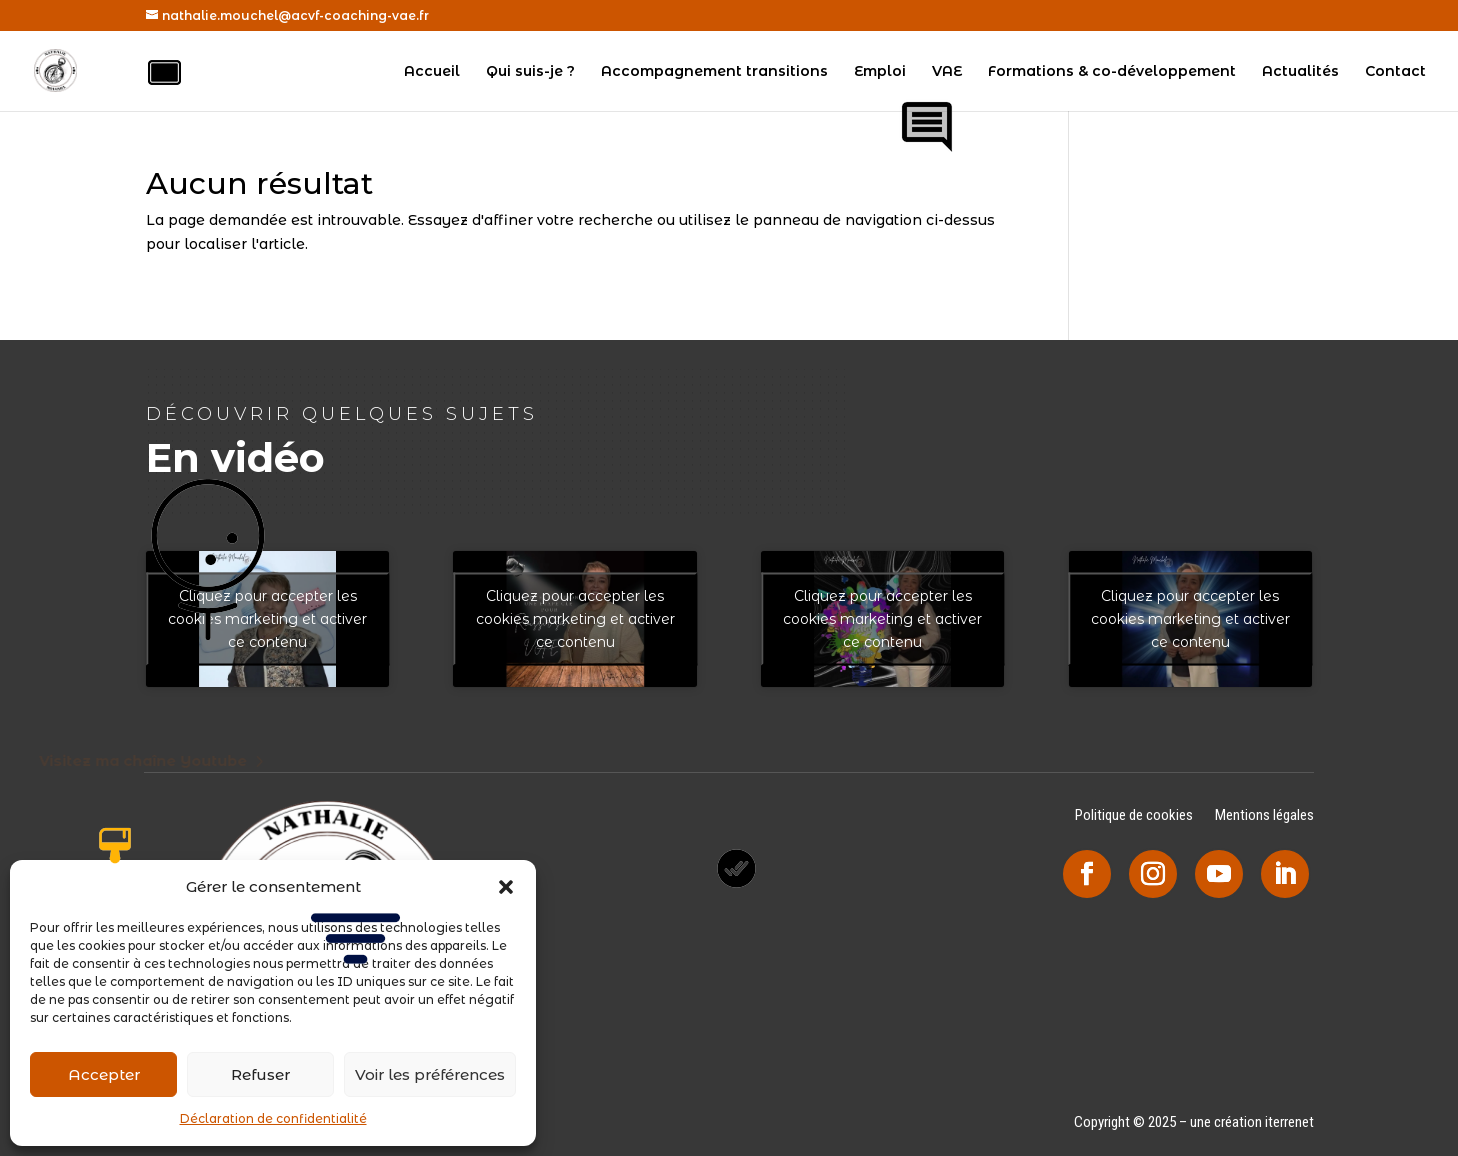  Describe the element at coordinates (115, 845) in the screenshot. I see `access painting or drawing tools` at that location.